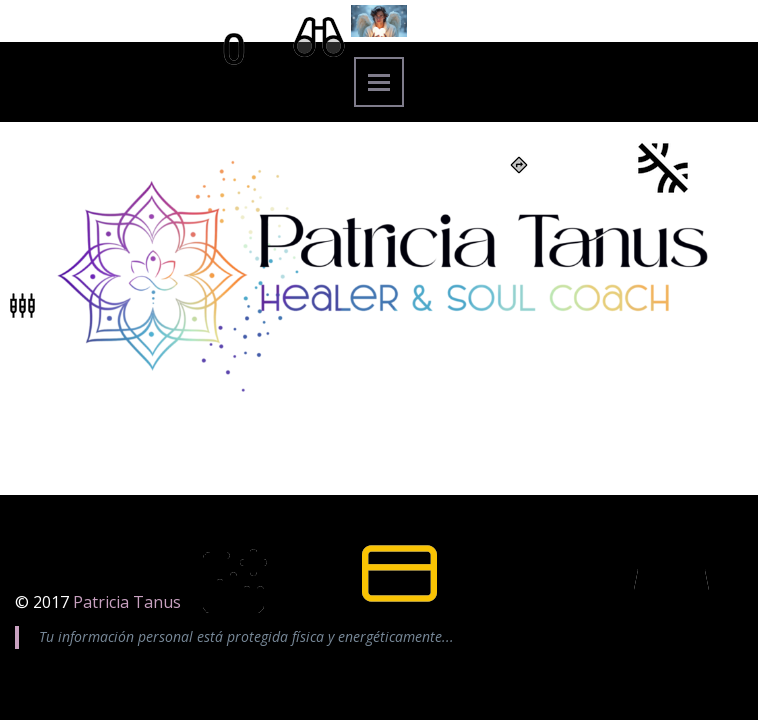  What do you see at coordinates (671, 590) in the screenshot?
I see `browse or open the store` at bounding box center [671, 590].